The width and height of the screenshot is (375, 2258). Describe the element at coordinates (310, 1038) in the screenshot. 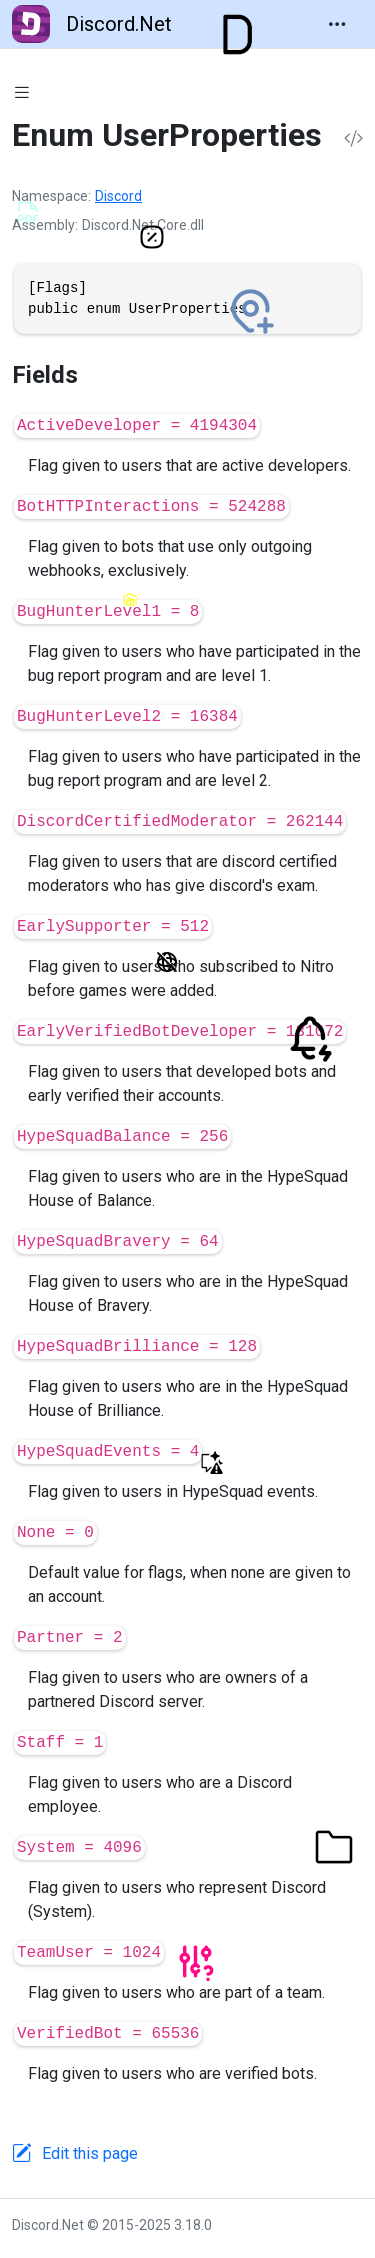

I see `notification triggered by an automated action or event` at that location.